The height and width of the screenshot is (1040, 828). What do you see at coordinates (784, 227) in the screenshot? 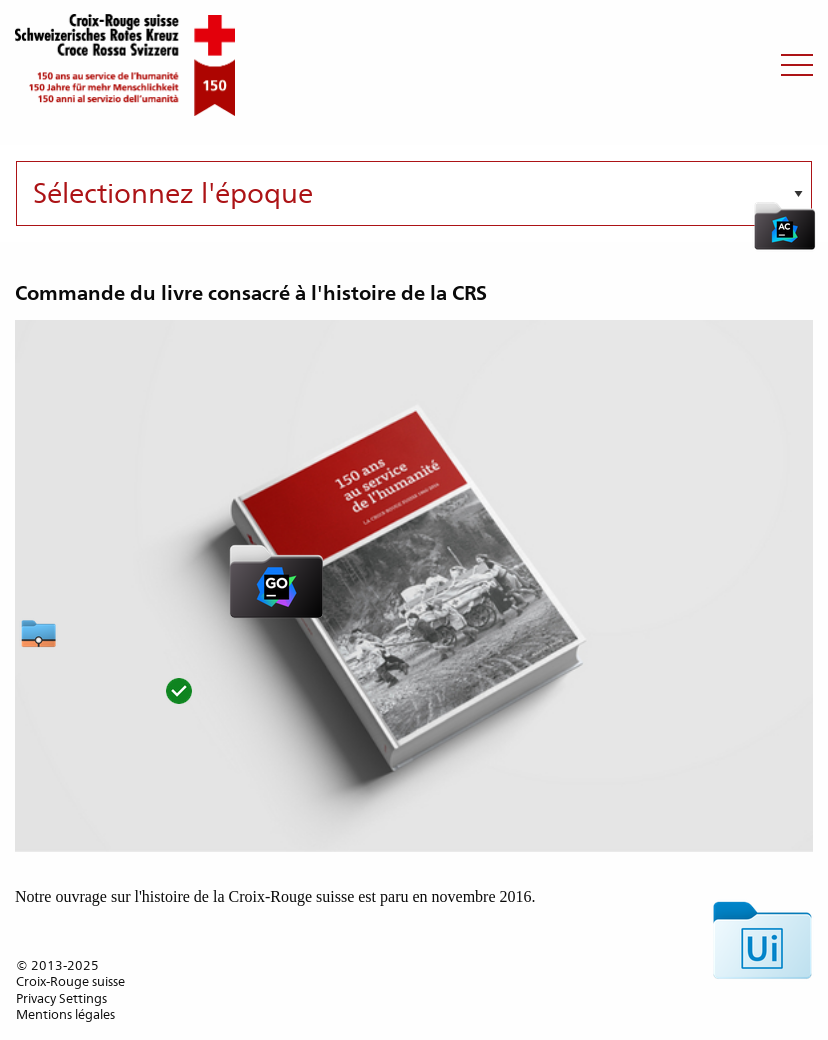
I see `open AppCode project folder` at bounding box center [784, 227].